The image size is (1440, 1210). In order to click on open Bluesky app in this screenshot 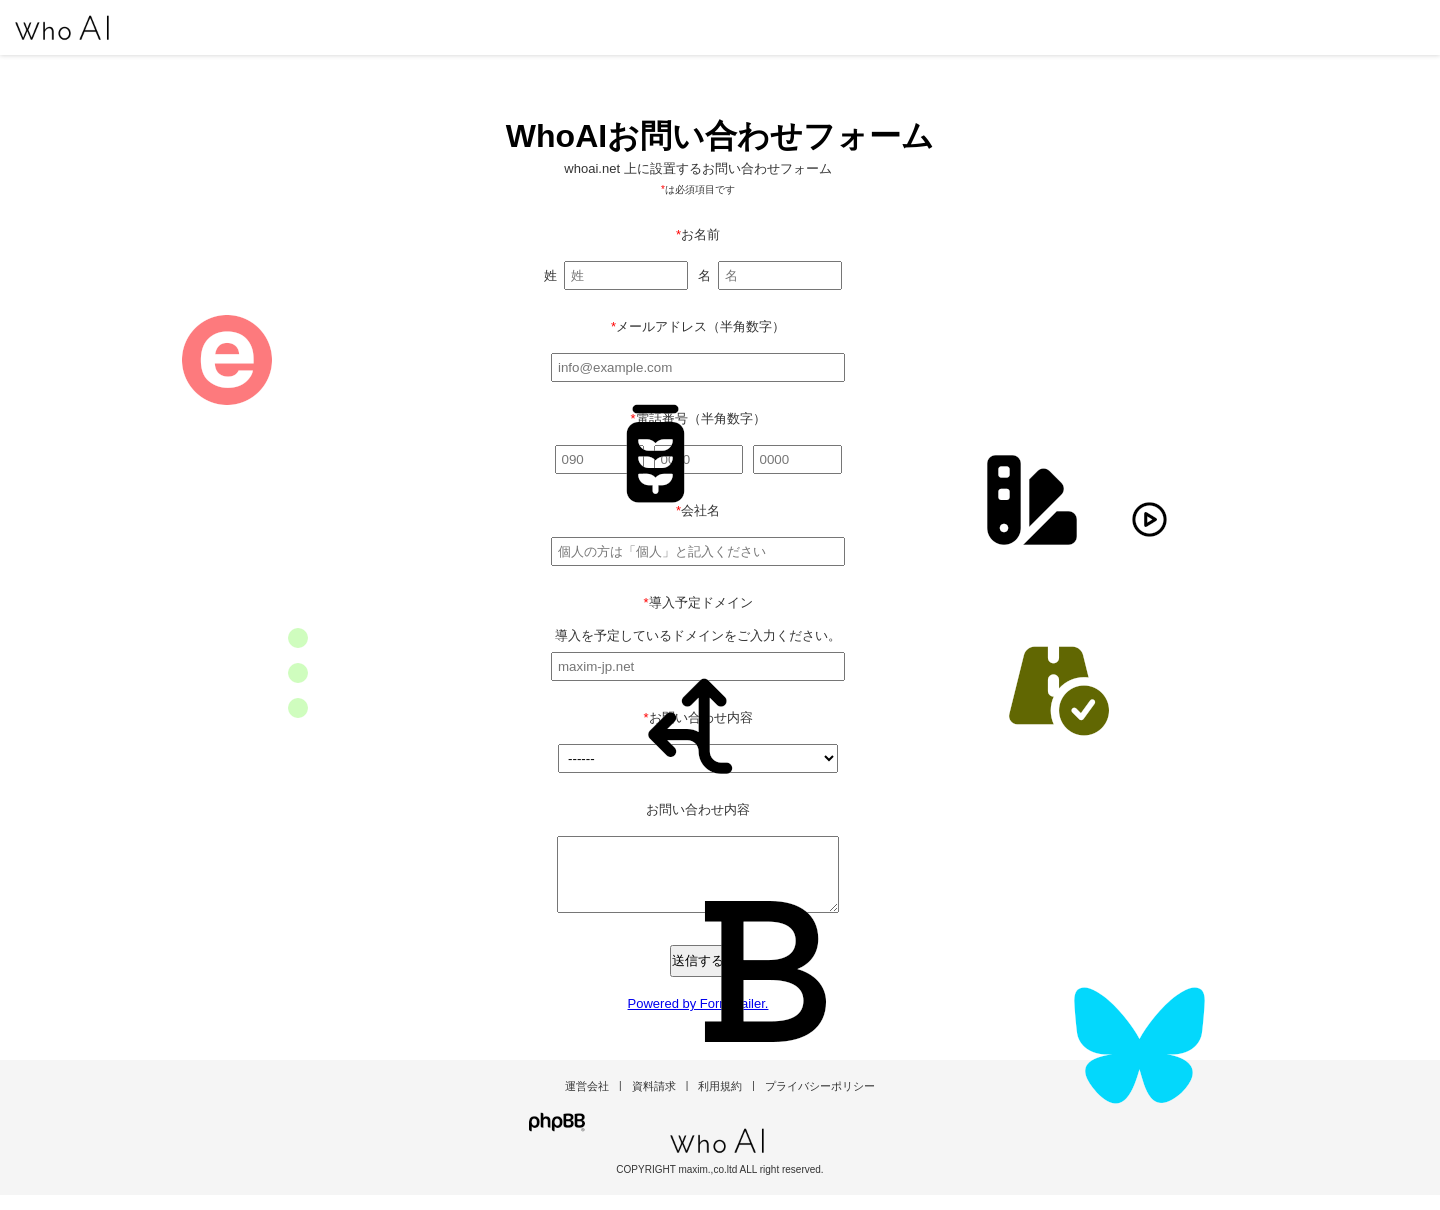, I will do `click(1139, 1045)`.